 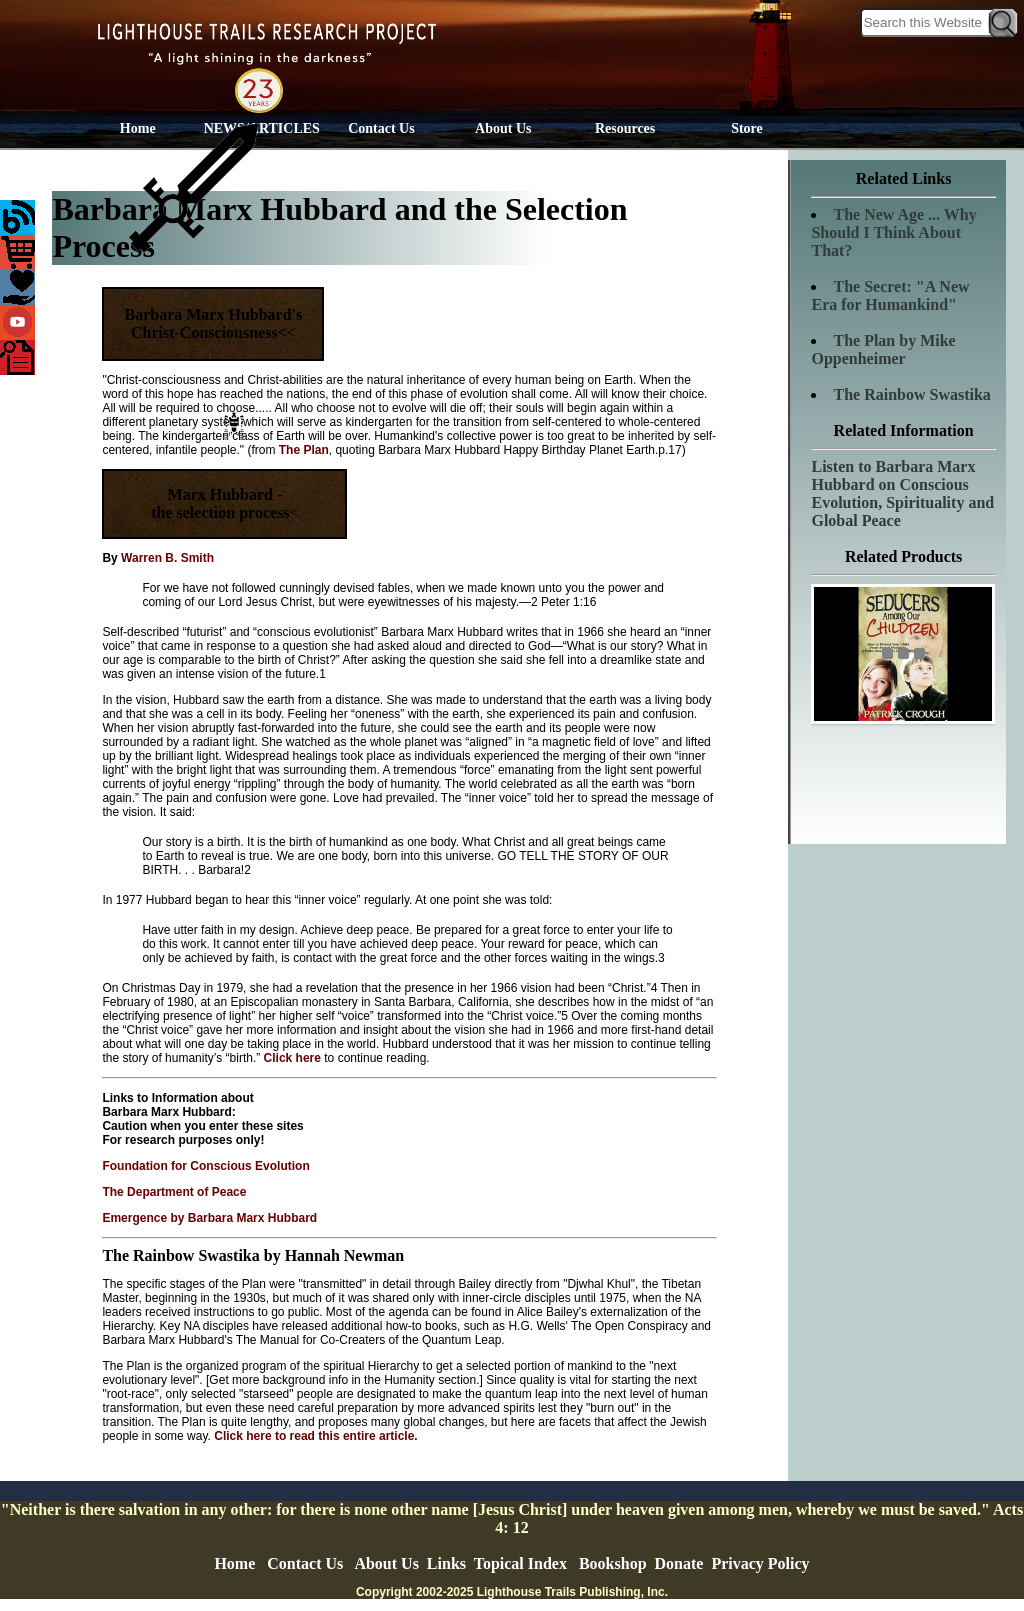 What do you see at coordinates (193, 187) in the screenshot?
I see `equip or select a sword weapon` at bounding box center [193, 187].